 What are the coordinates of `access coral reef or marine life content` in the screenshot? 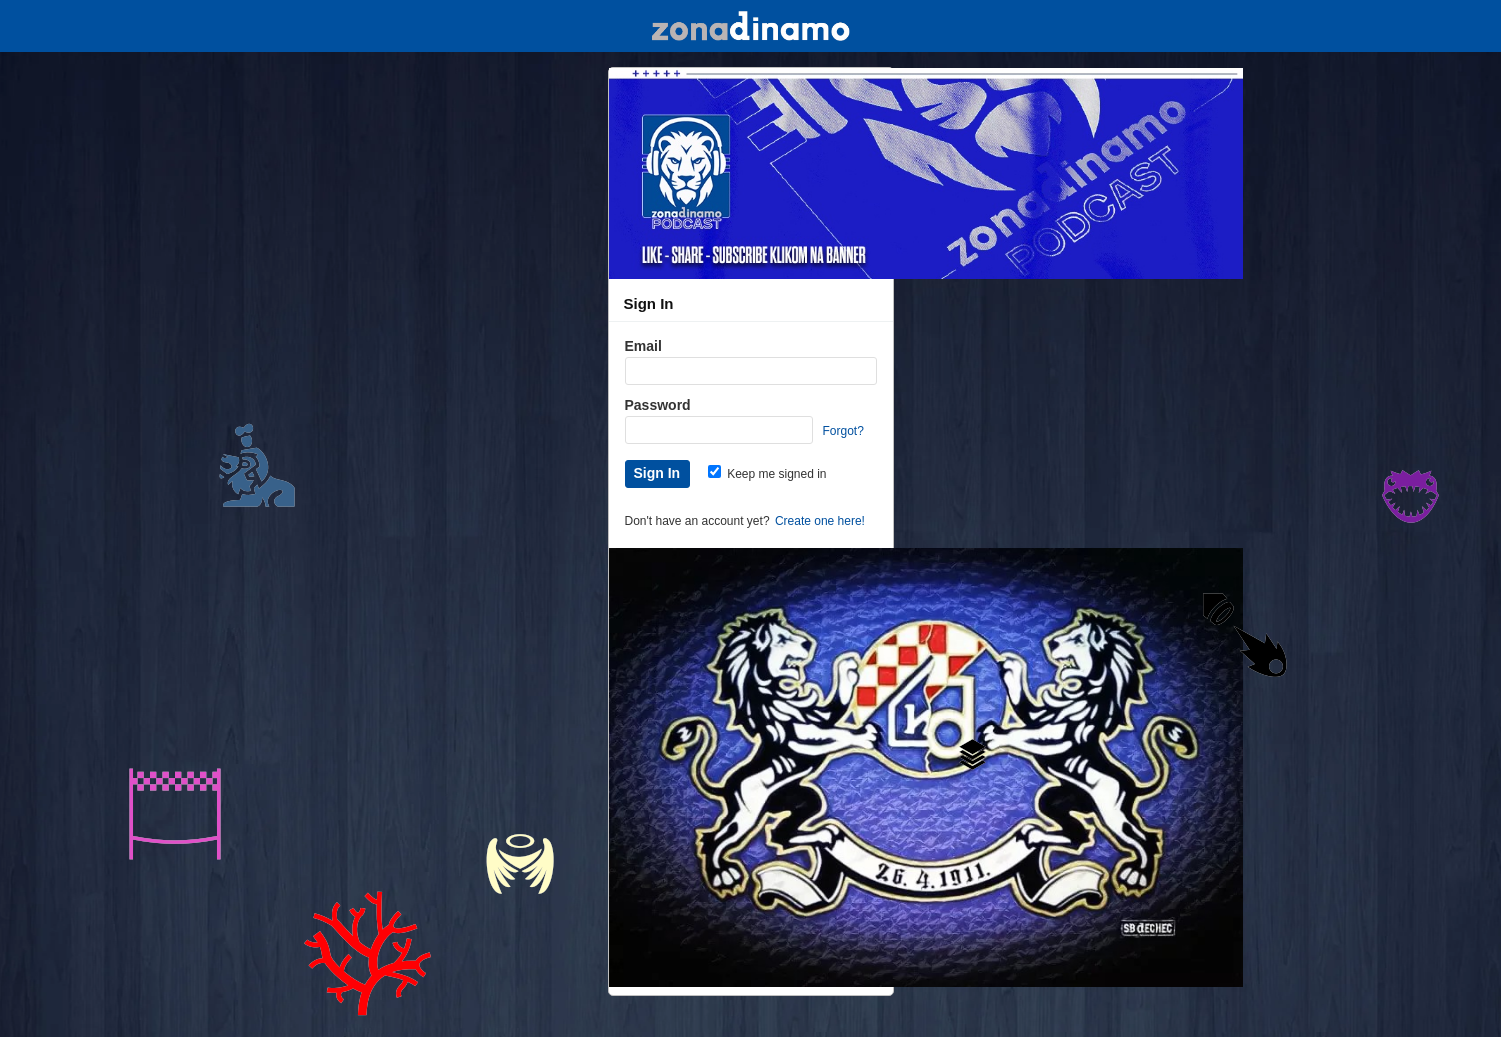 It's located at (367, 953).